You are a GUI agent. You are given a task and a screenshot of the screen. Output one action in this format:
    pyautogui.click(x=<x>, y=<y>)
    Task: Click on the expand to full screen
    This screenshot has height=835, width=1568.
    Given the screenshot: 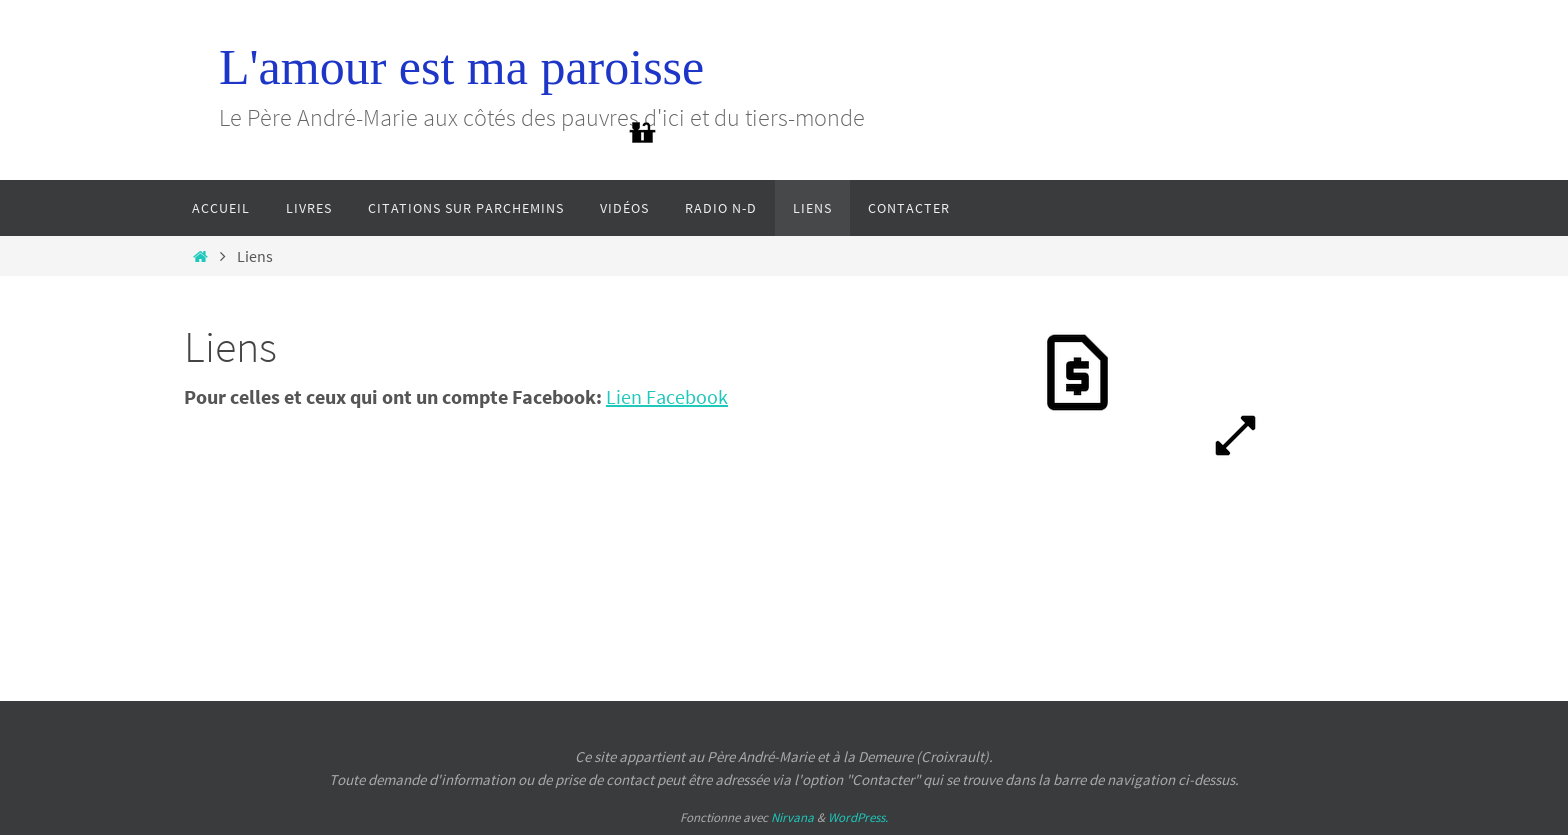 What is the action you would take?
    pyautogui.click(x=1235, y=435)
    